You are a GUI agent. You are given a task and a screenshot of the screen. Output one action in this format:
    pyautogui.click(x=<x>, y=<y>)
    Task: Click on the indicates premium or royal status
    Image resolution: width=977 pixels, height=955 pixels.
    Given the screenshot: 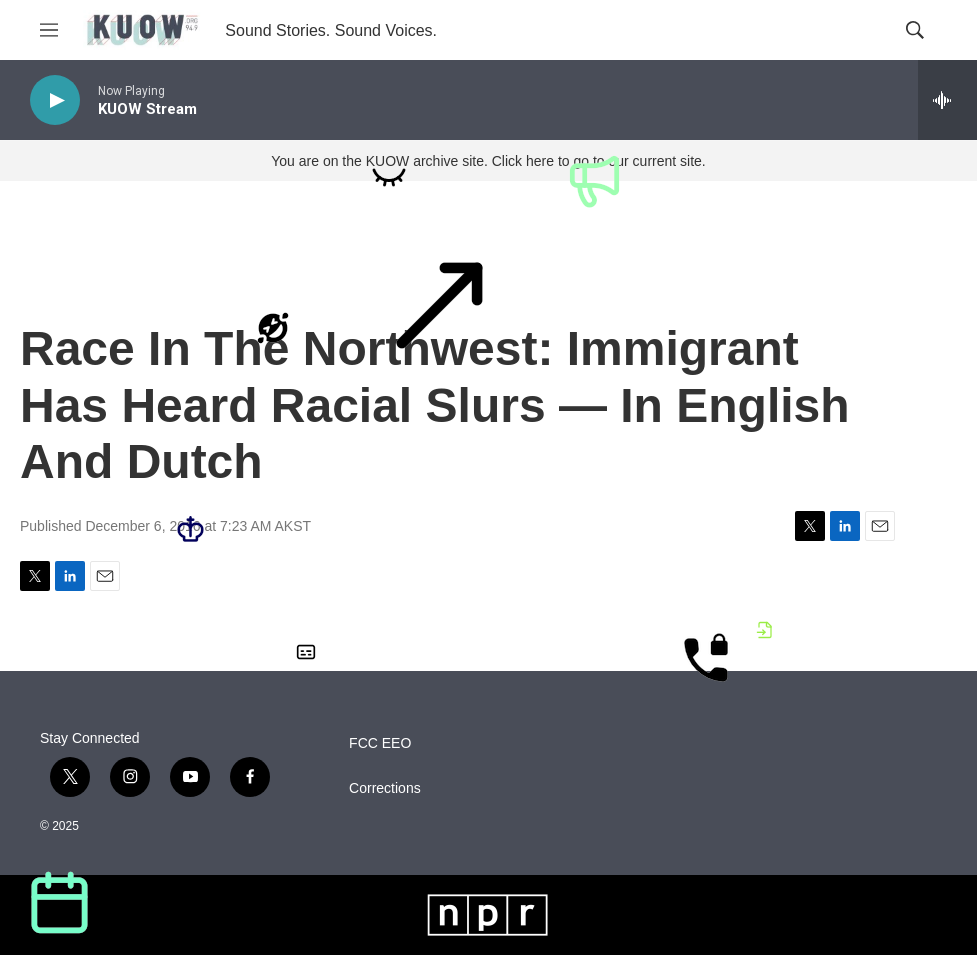 What is the action you would take?
    pyautogui.click(x=190, y=530)
    